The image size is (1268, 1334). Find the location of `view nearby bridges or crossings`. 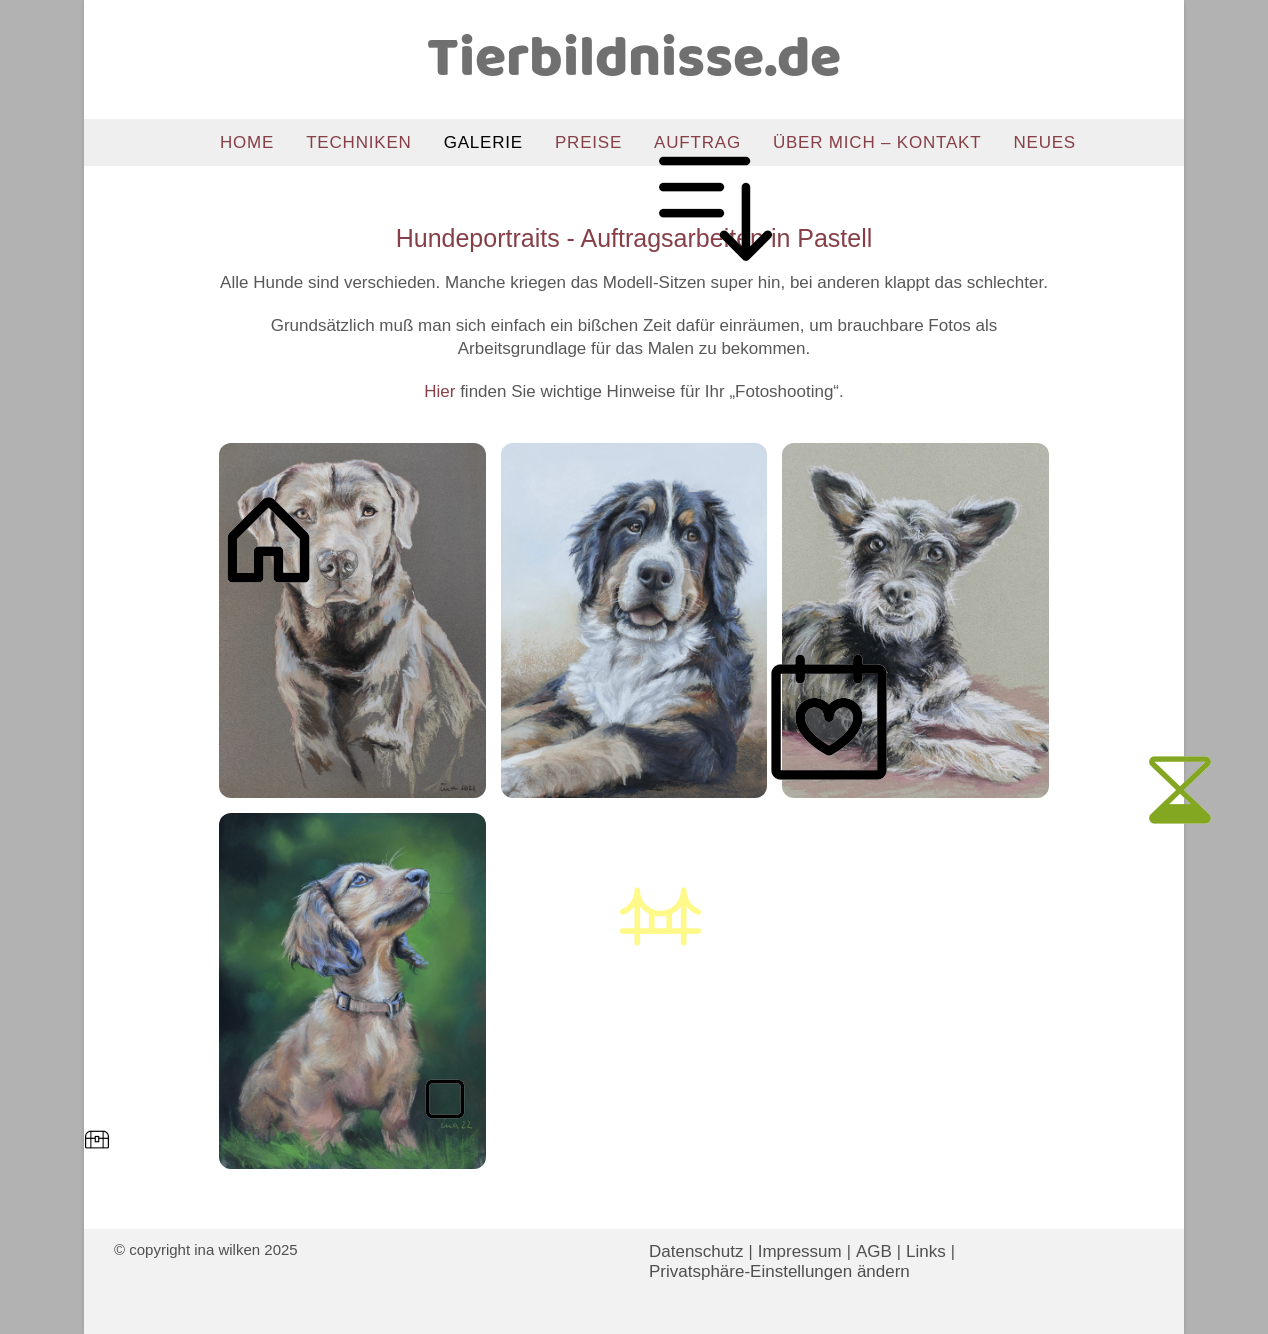

view nearby bridges or crossings is located at coordinates (660, 916).